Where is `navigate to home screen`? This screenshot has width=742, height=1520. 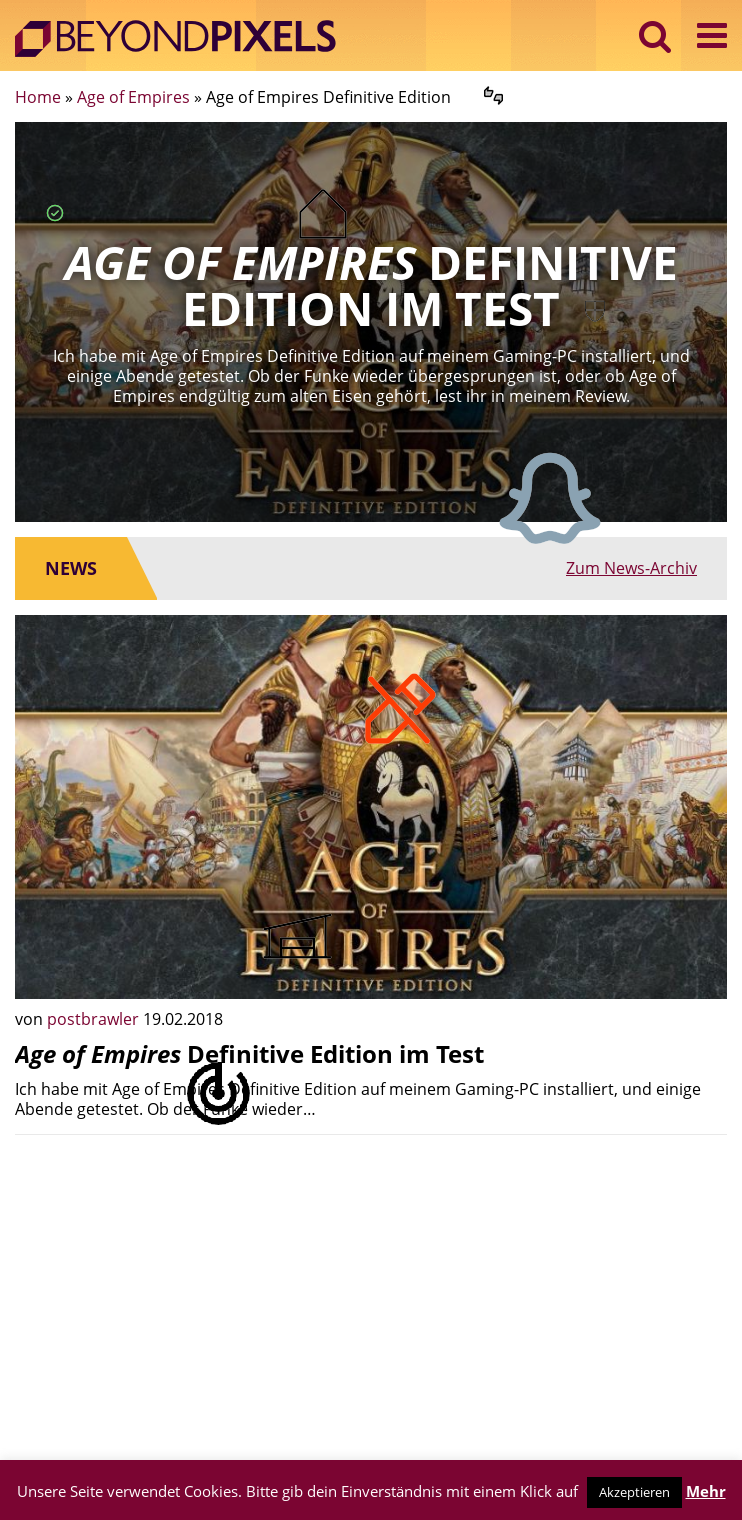 navigate to home screen is located at coordinates (323, 215).